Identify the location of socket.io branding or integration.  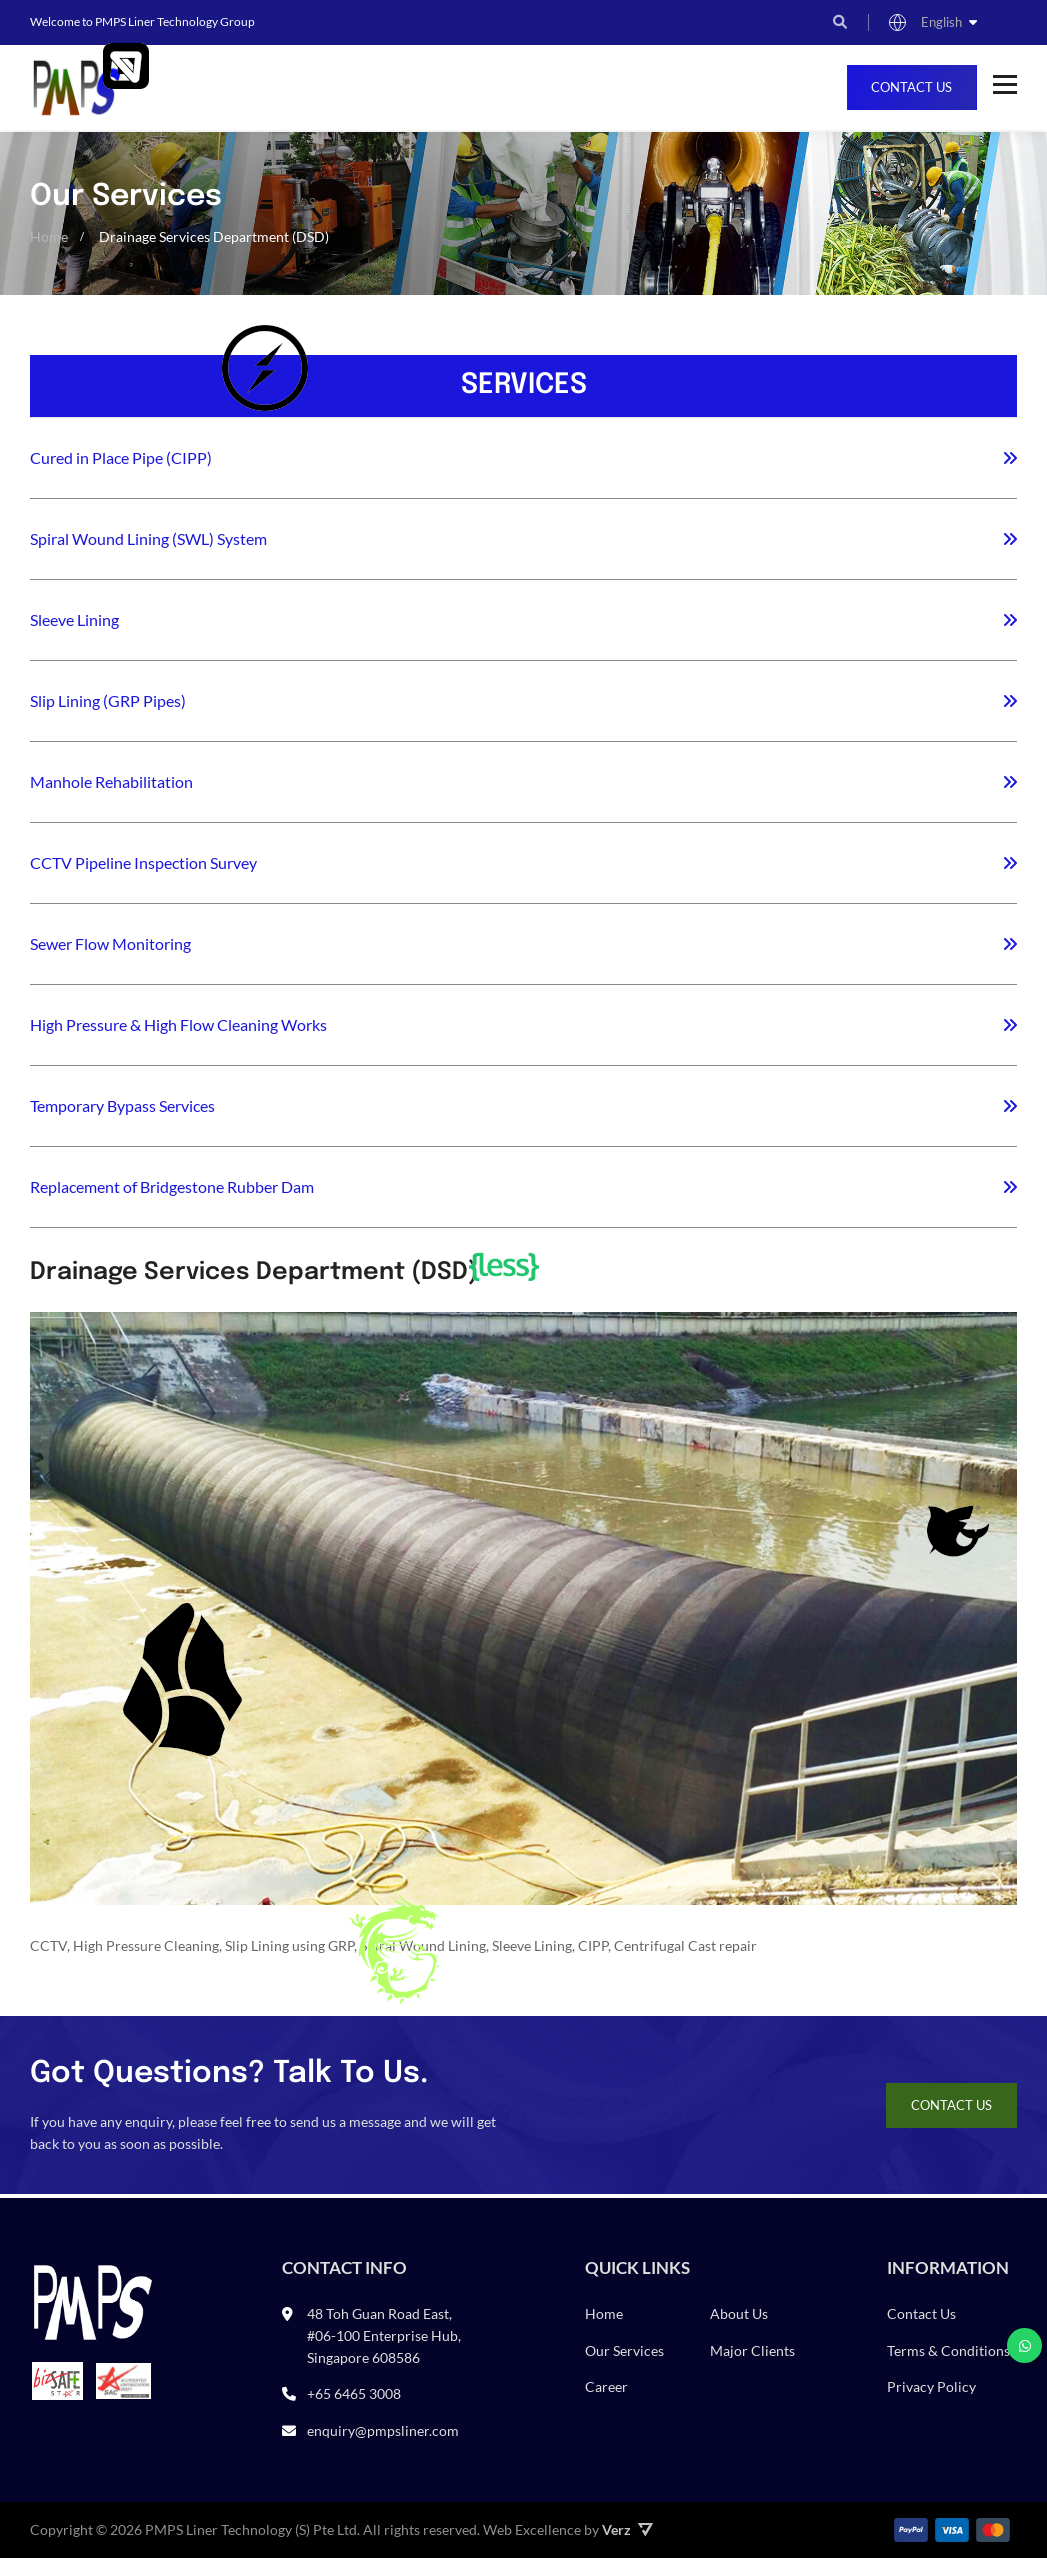
(265, 368).